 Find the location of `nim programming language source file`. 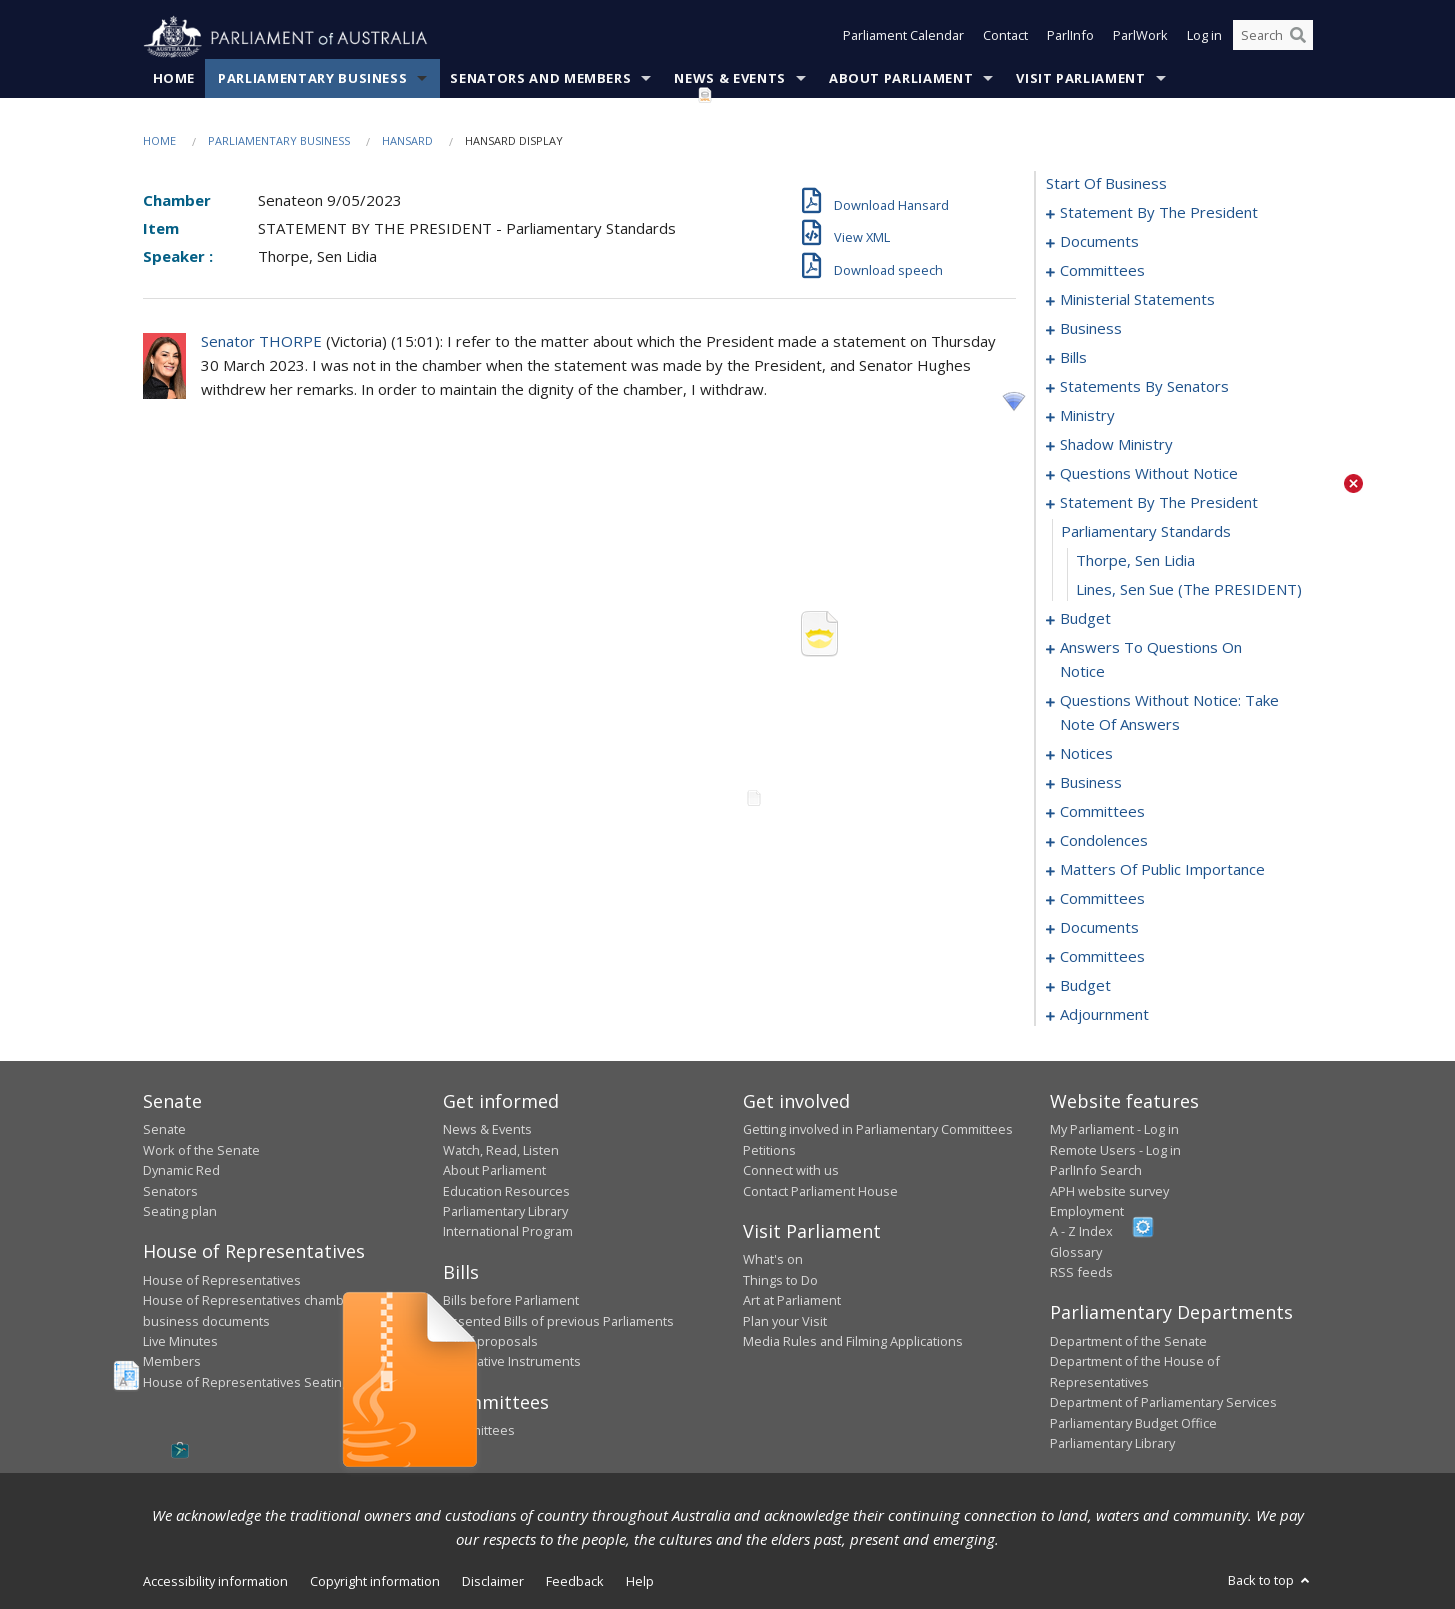

nim programming language source file is located at coordinates (819, 633).